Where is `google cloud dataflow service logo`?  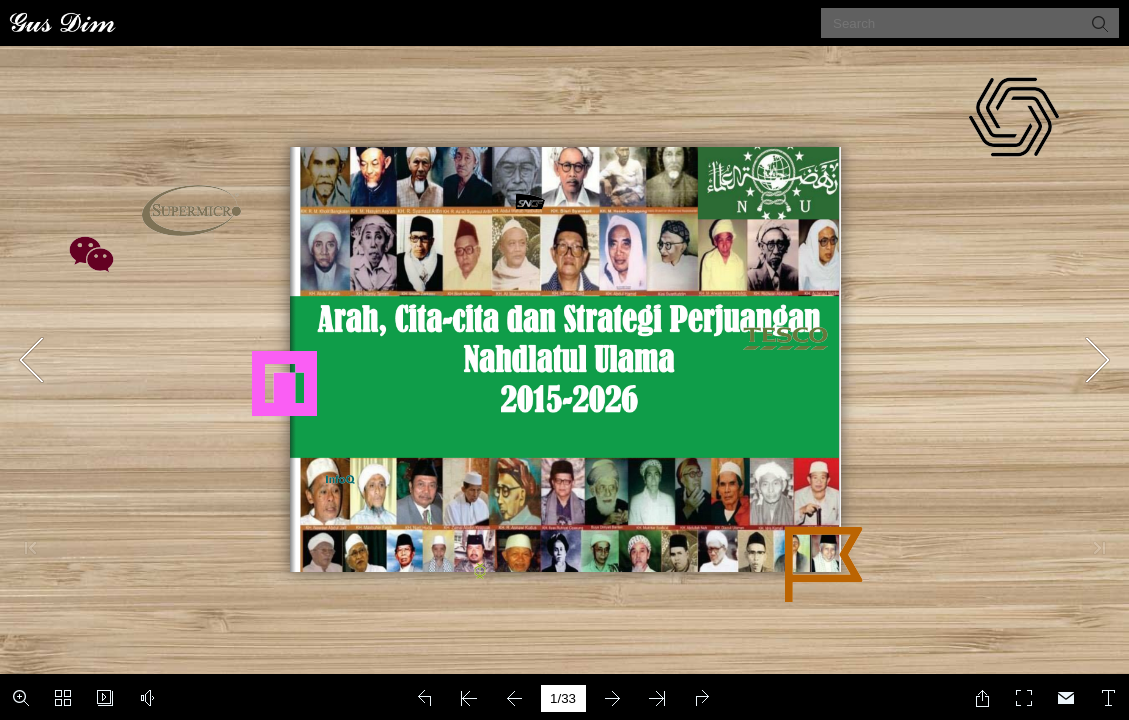 google cloud dataflow service logo is located at coordinates (480, 571).